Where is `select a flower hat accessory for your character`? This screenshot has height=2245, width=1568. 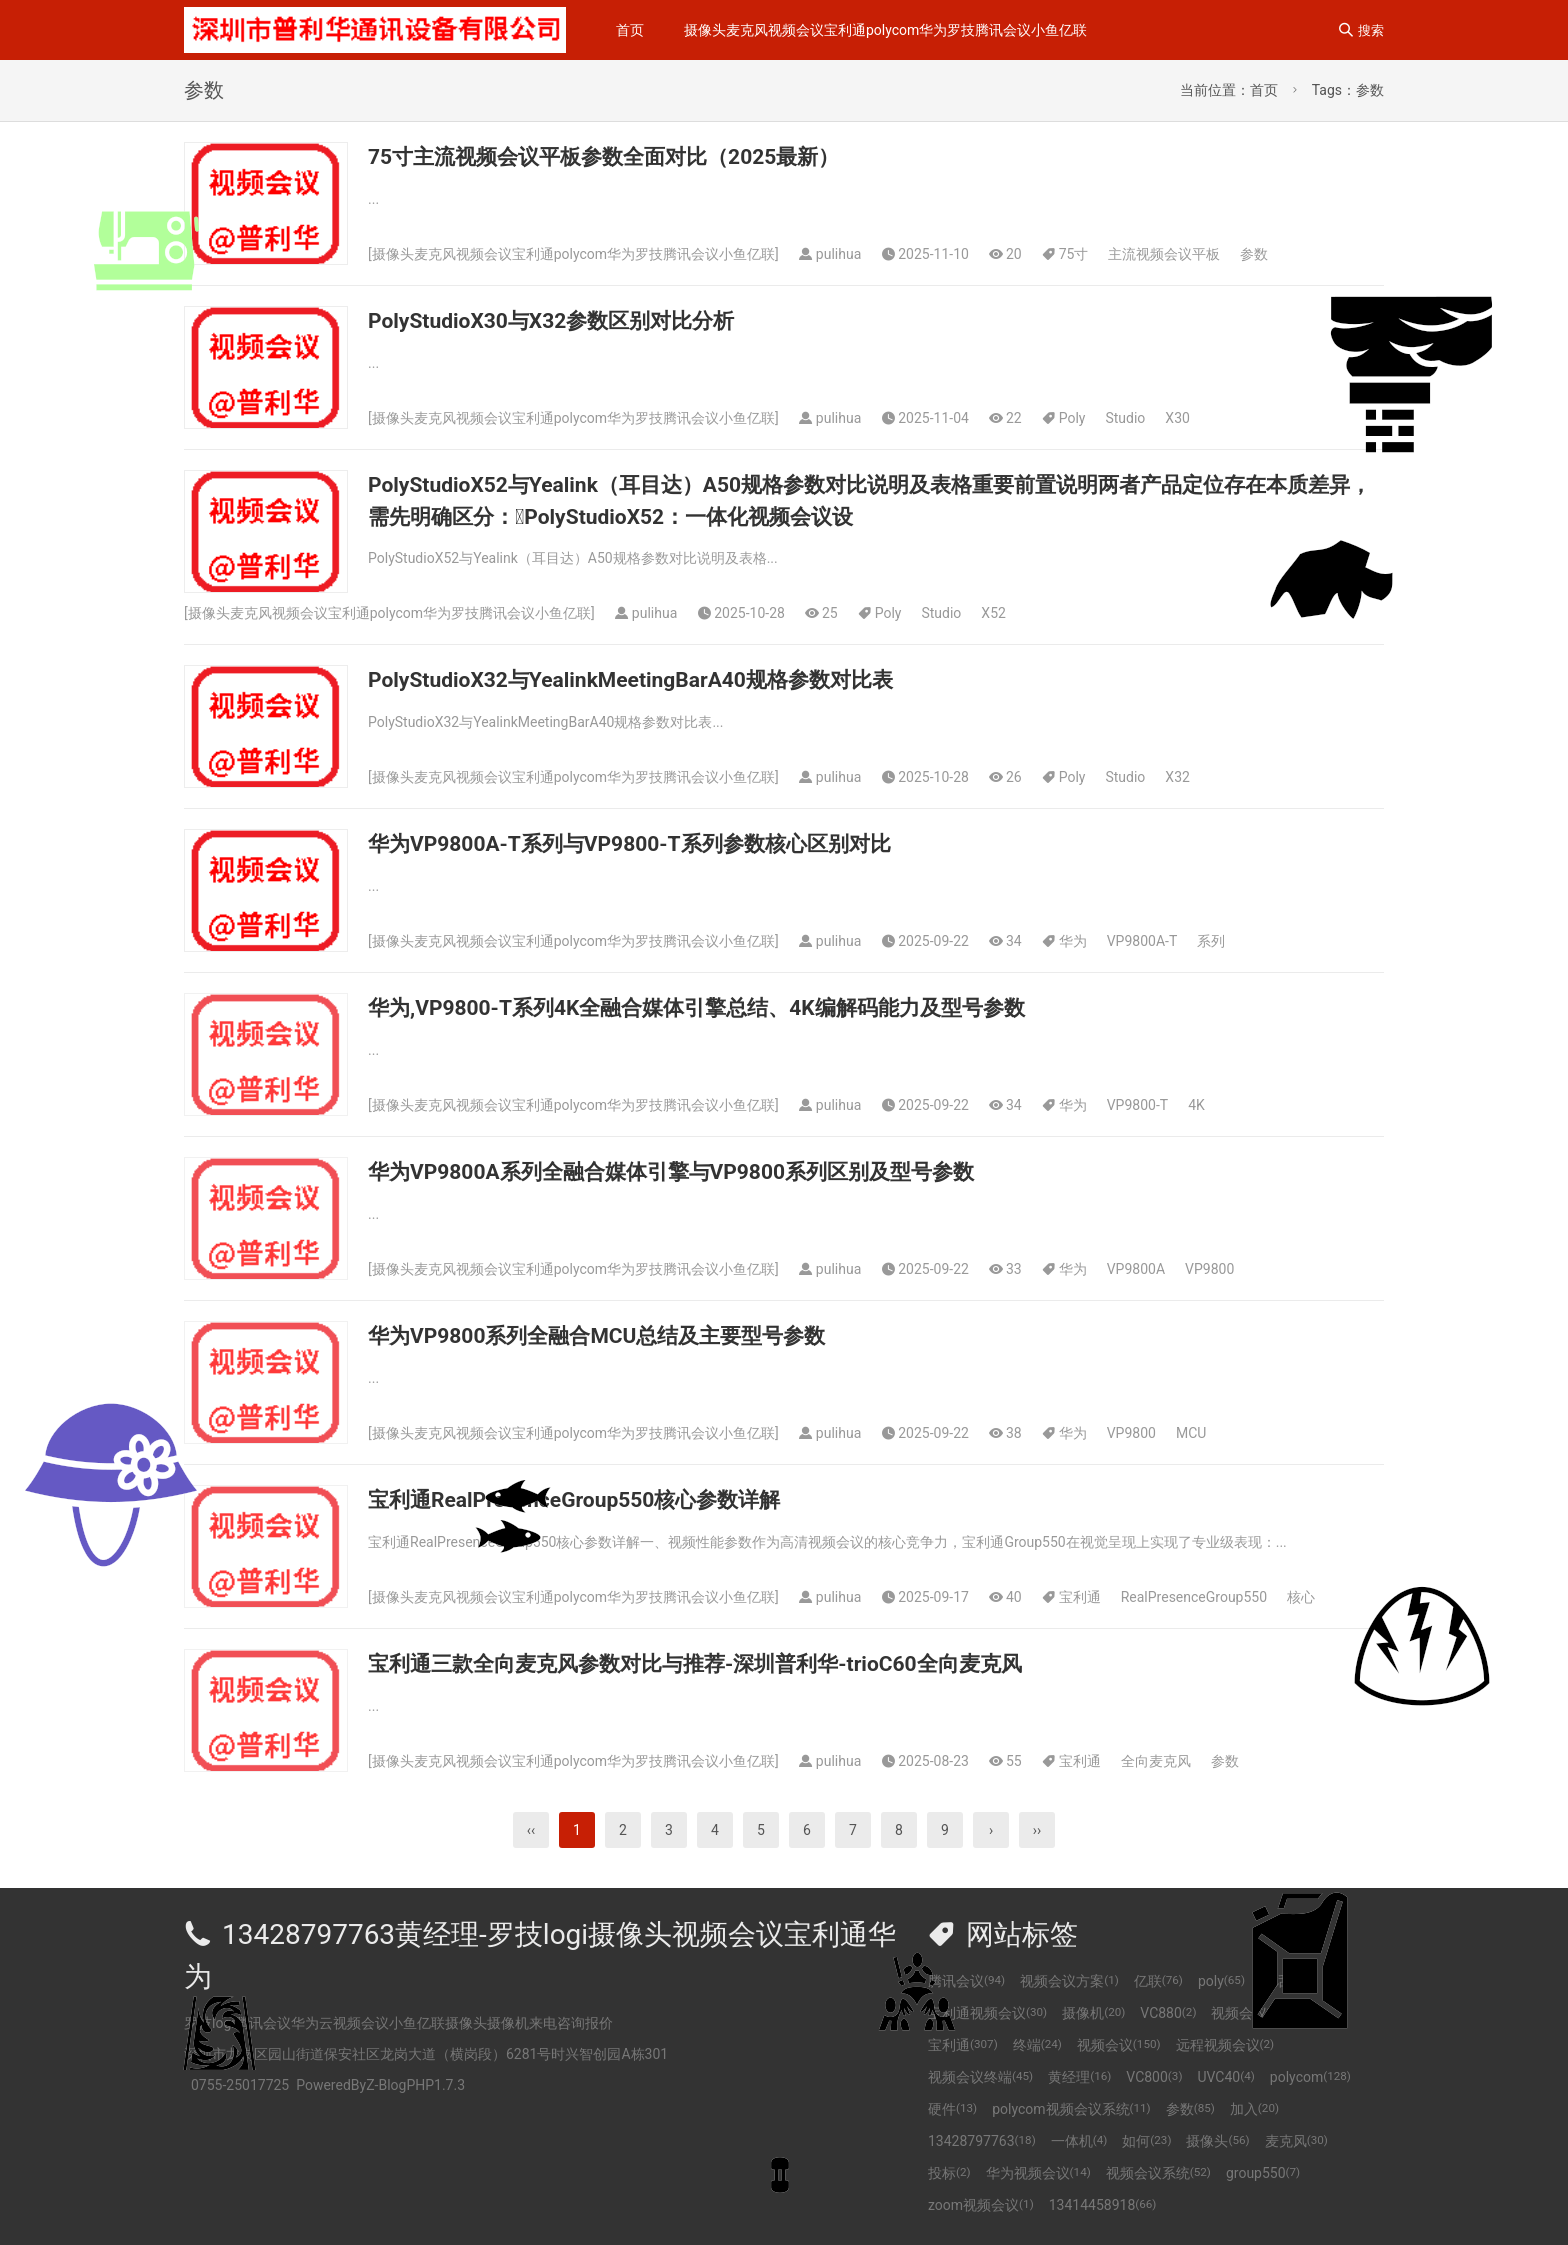
select a flower hat accessory for your character is located at coordinates (111, 1485).